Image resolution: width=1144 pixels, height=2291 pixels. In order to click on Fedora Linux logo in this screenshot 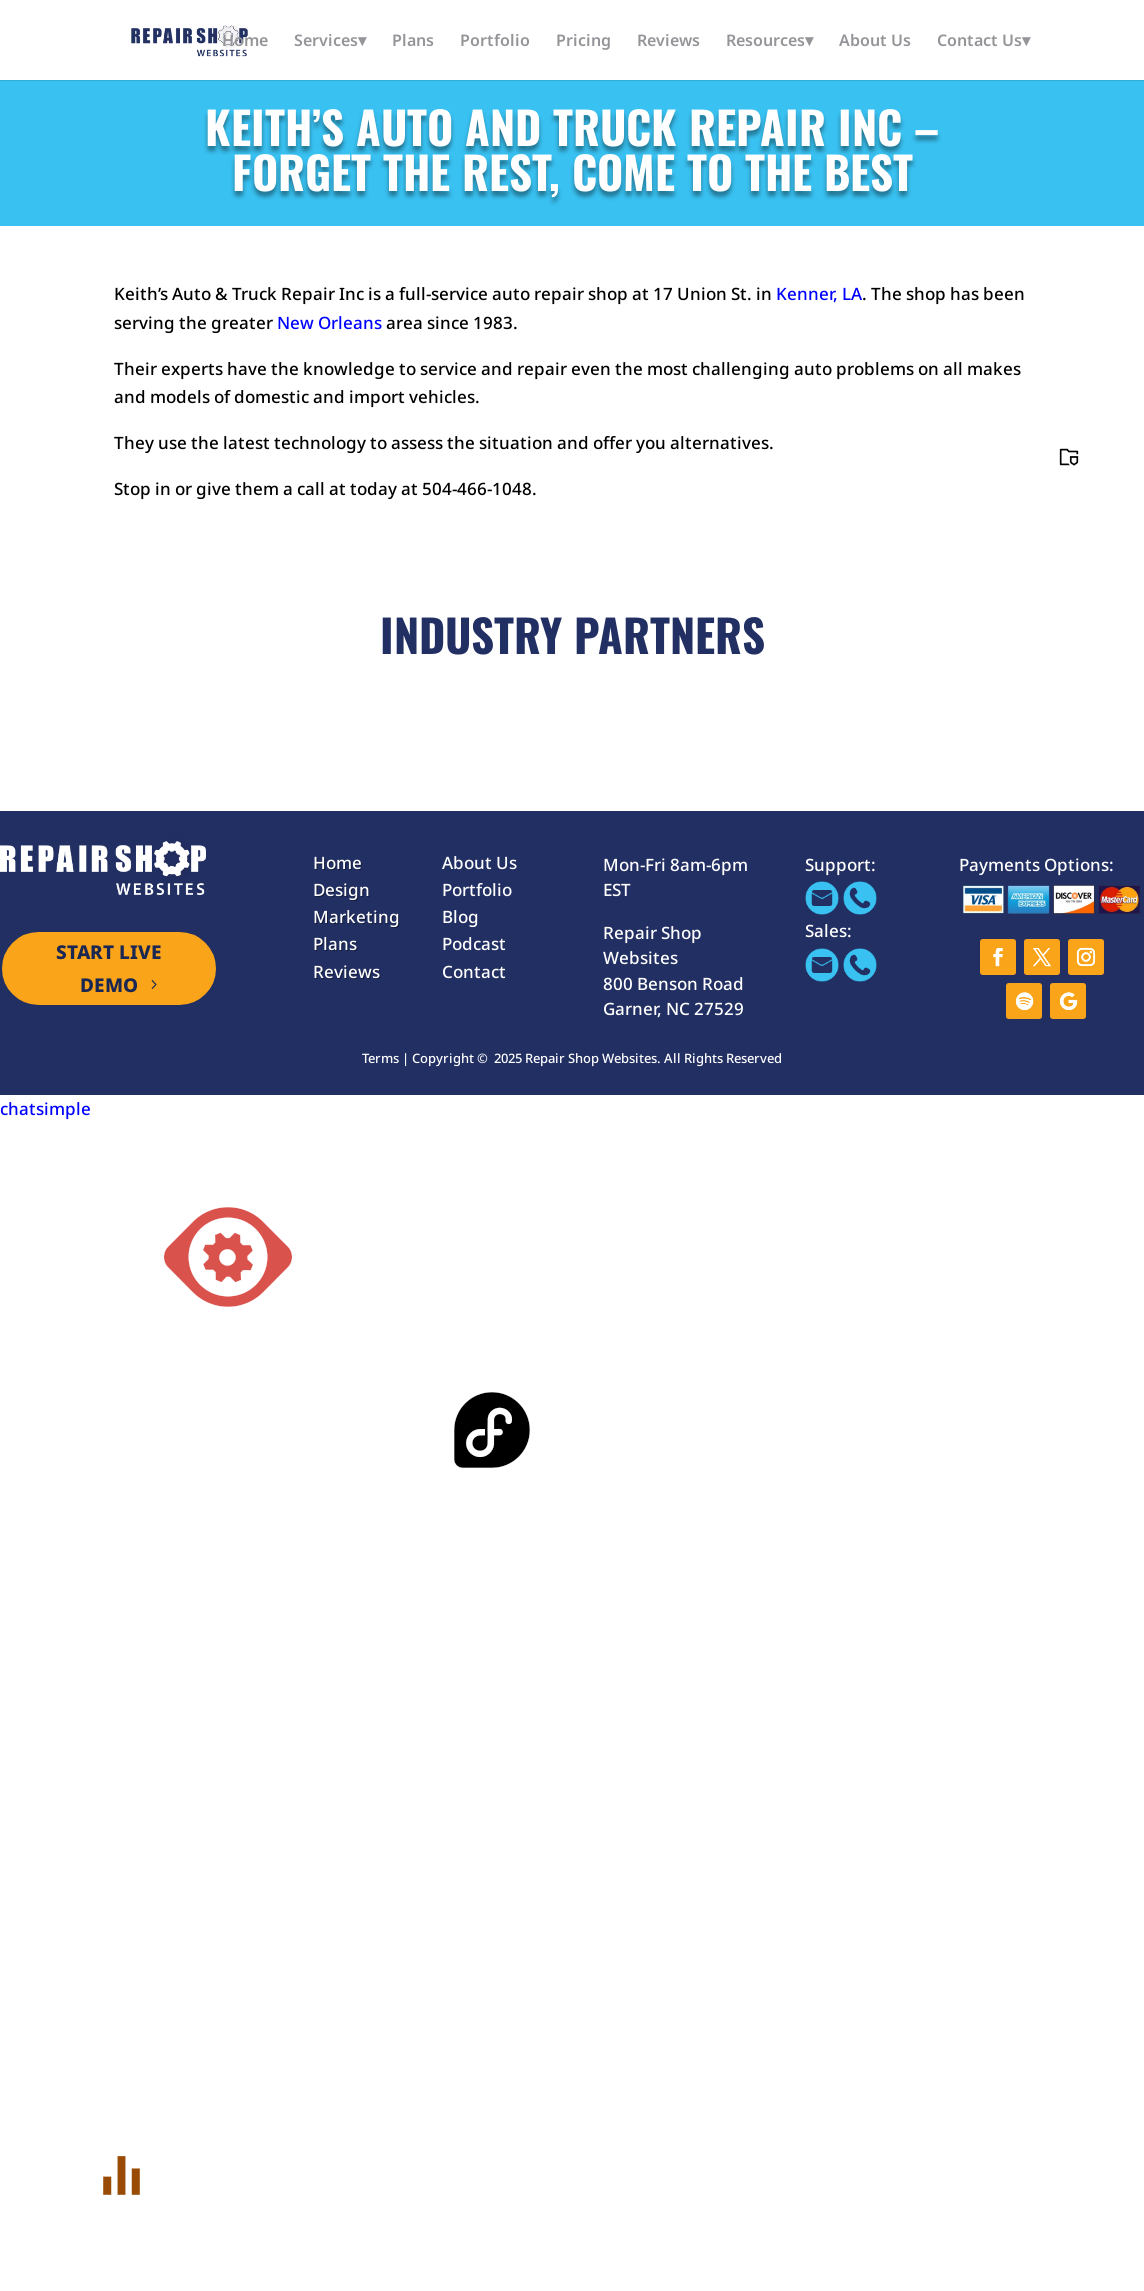, I will do `click(492, 1430)`.